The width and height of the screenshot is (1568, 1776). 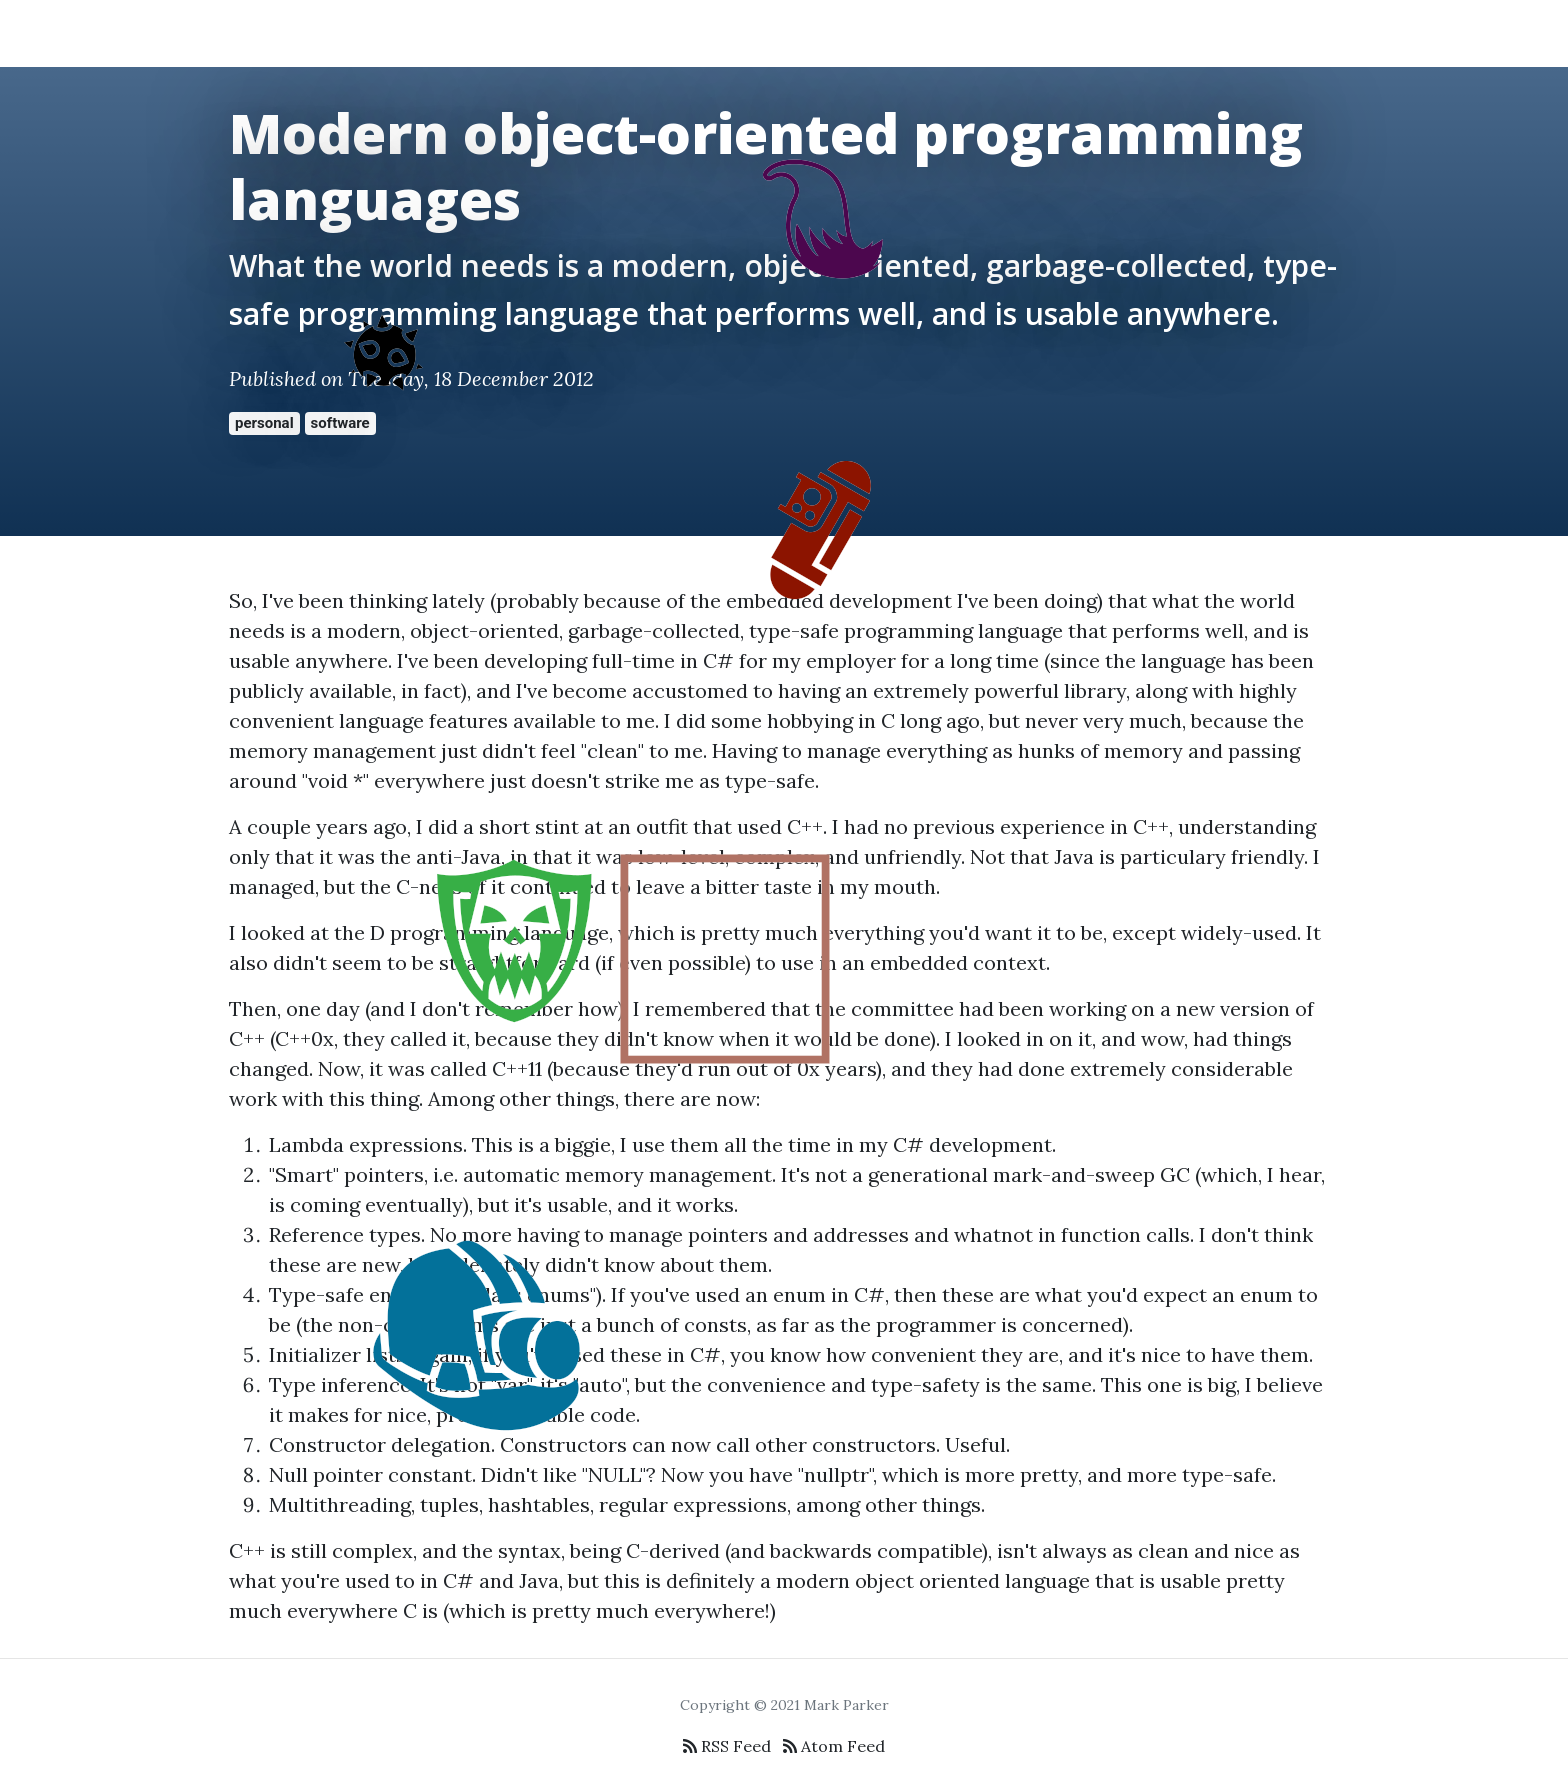 I want to click on stop media playback, so click(x=725, y=959).